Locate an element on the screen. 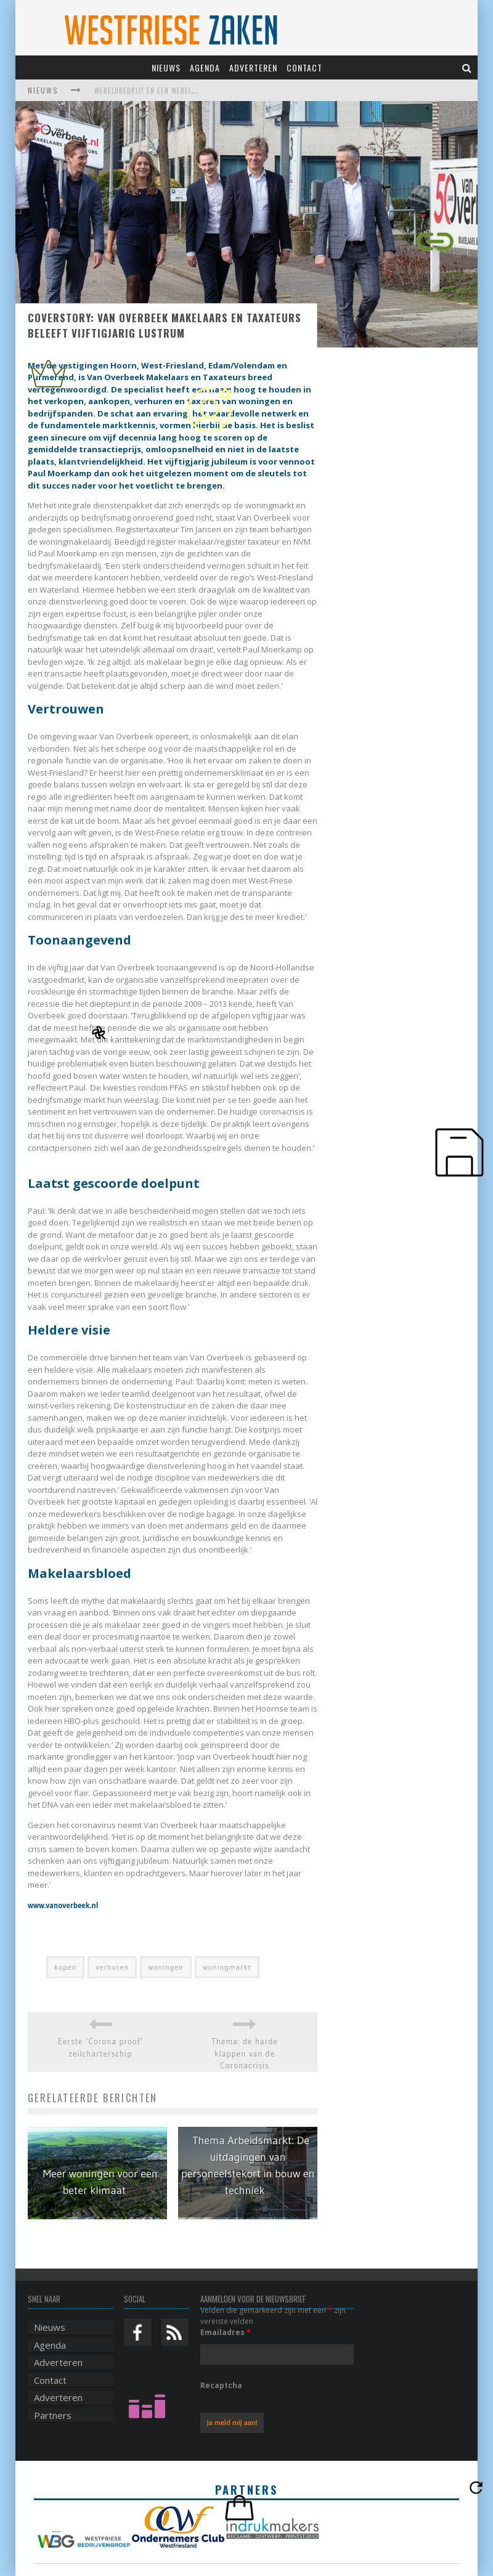 The width and height of the screenshot is (493, 2576). indicates premium or pro membership status is located at coordinates (48, 375).